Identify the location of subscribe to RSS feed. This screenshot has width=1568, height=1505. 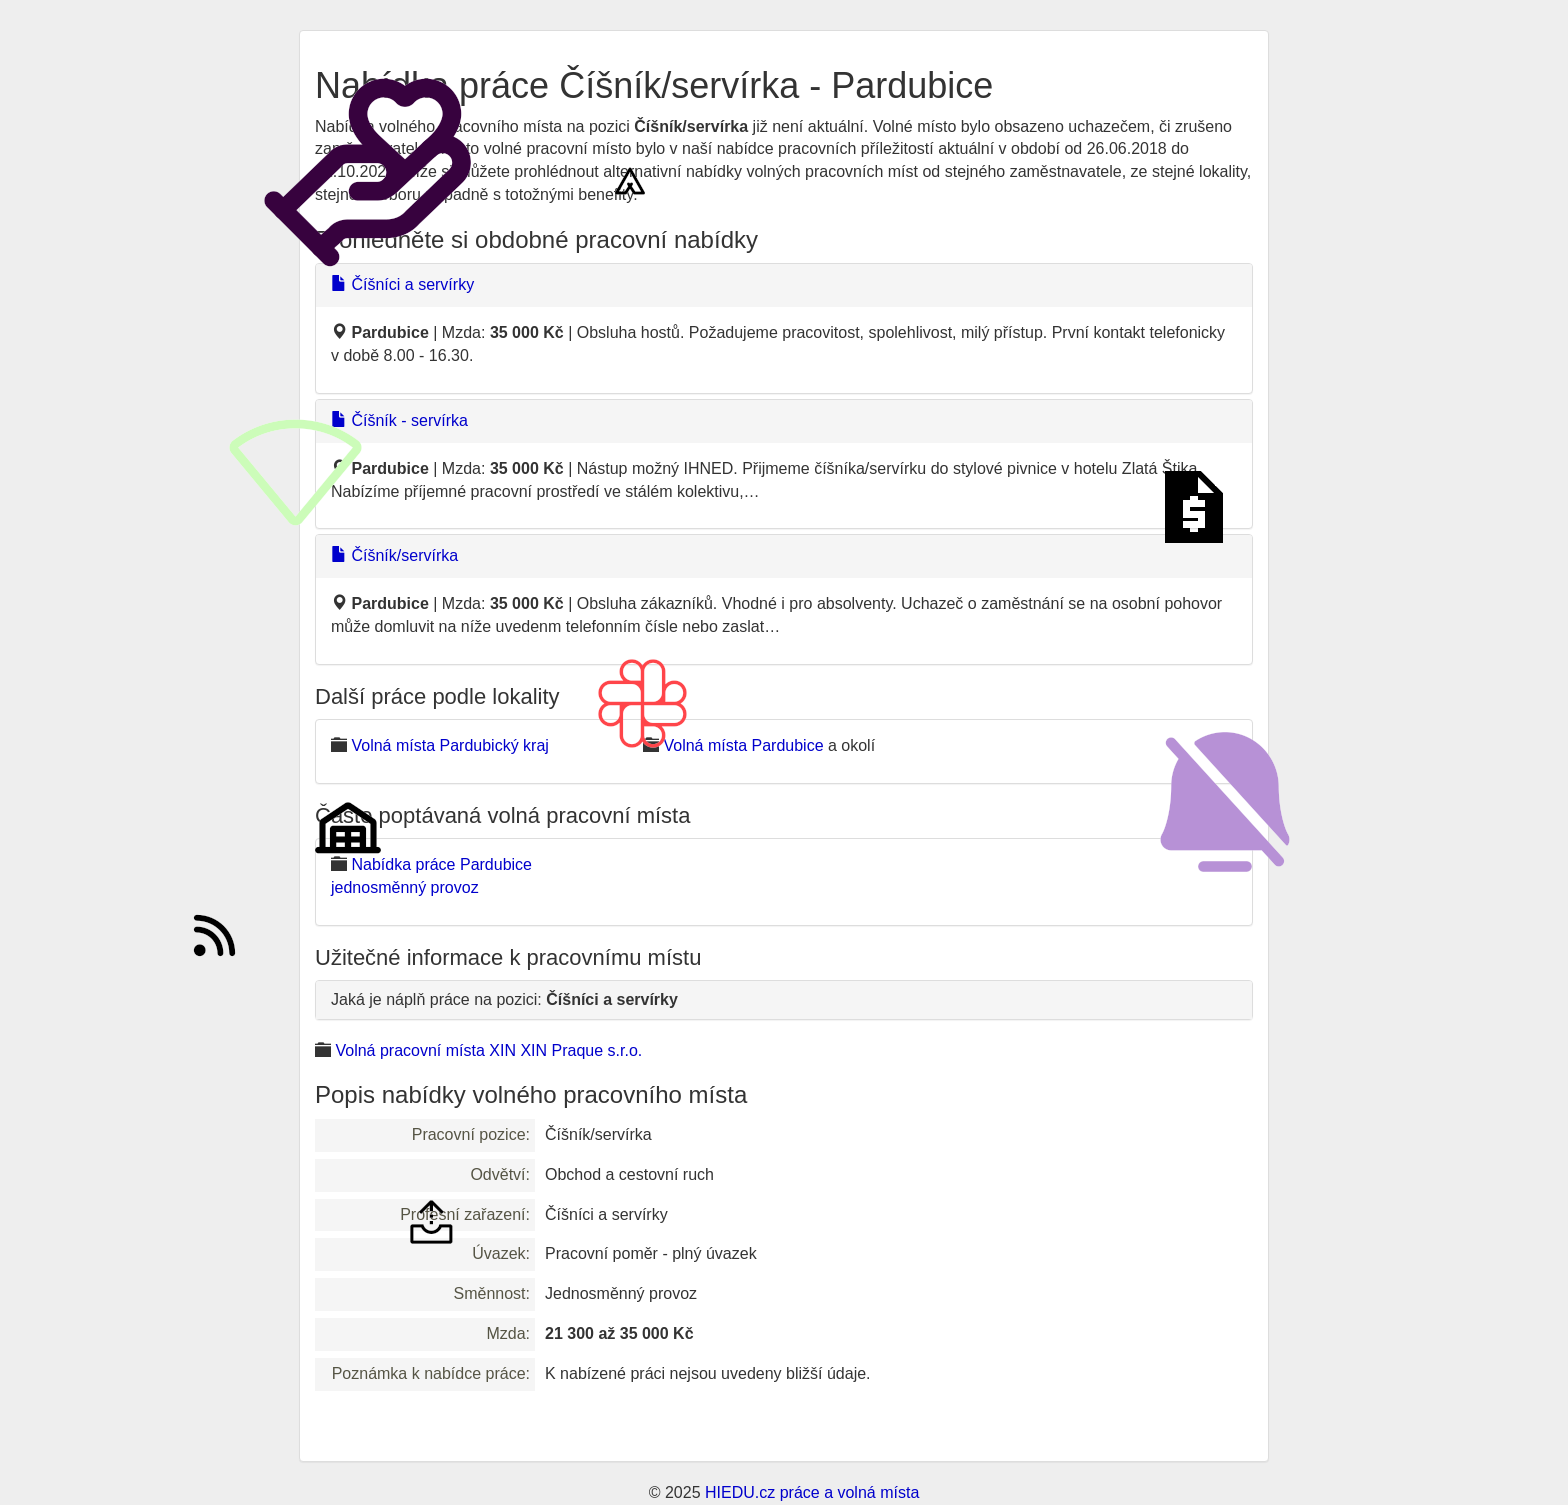
(214, 935).